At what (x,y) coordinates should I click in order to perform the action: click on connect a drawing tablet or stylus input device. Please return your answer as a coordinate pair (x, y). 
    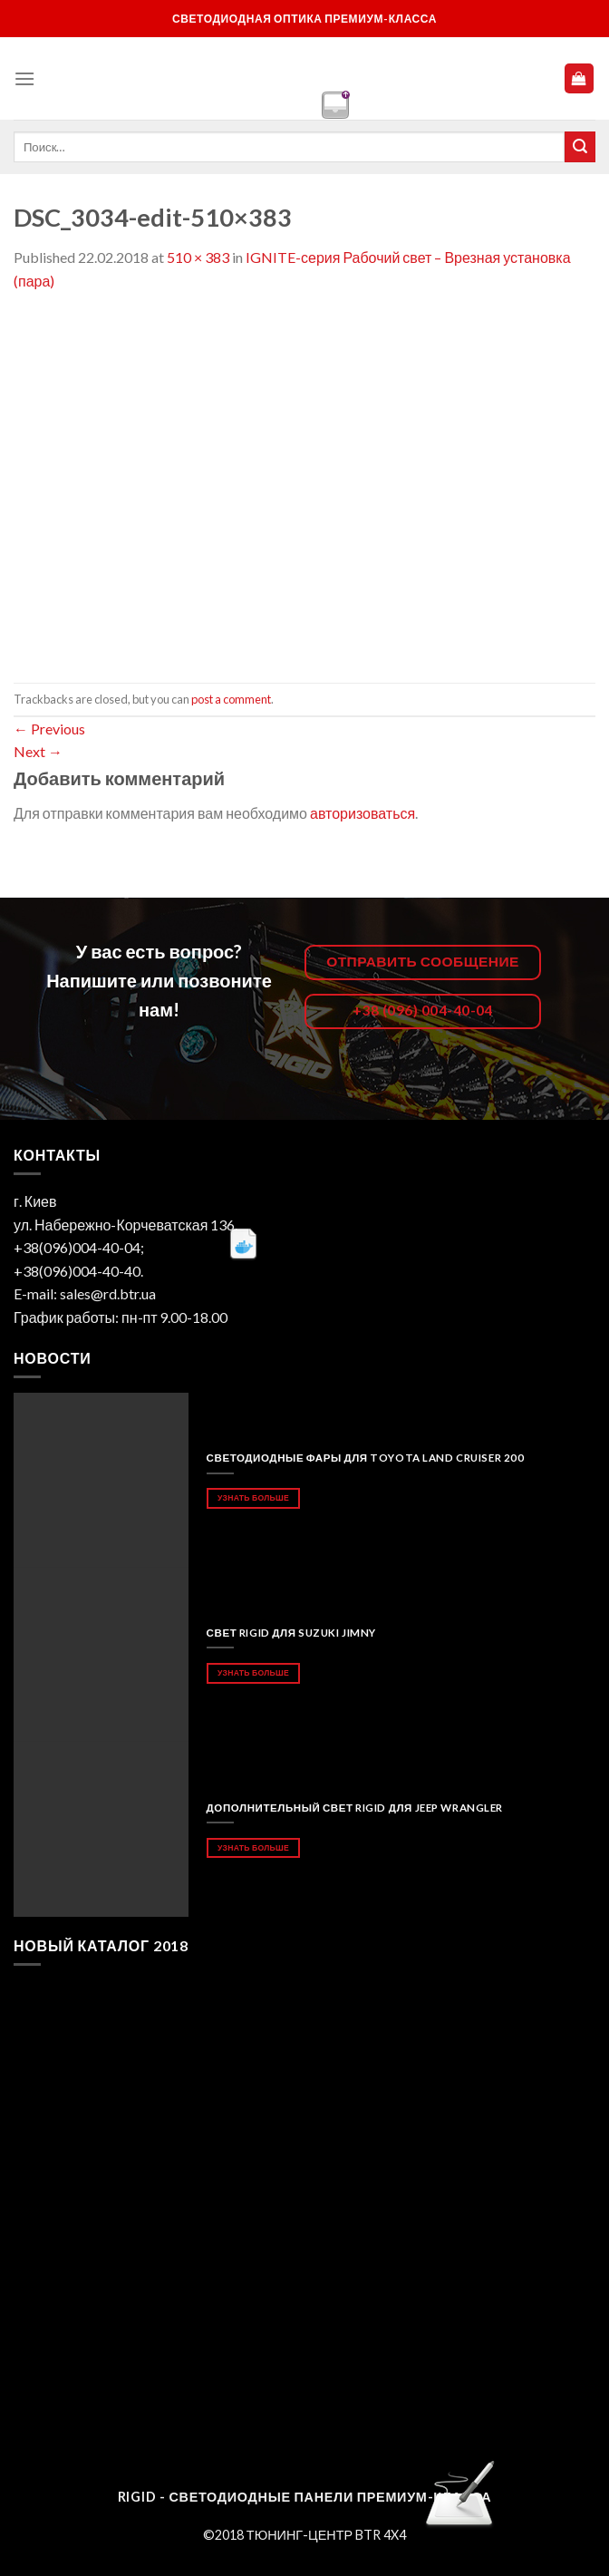
    Looking at the image, I should click on (460, 2495).